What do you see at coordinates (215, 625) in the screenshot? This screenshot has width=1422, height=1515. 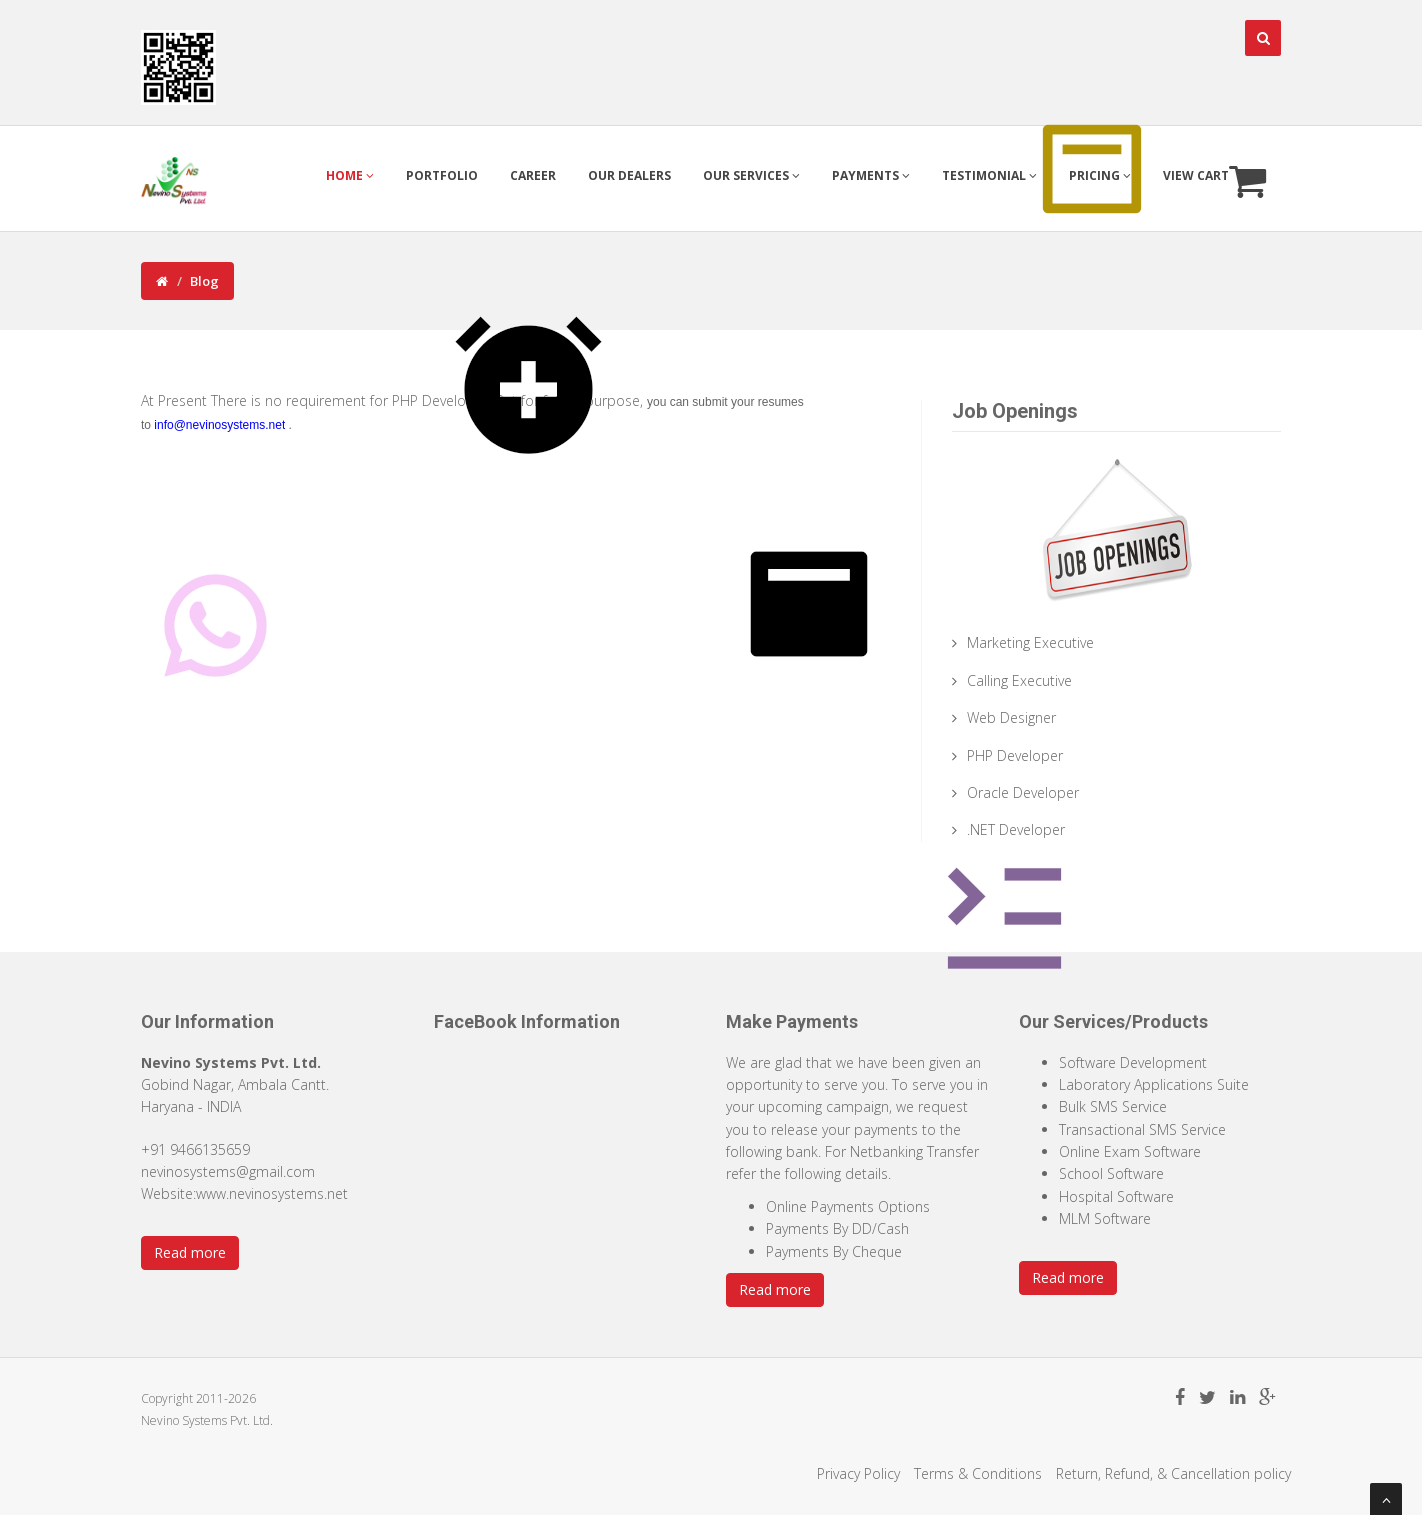 I see `open WhatsApp messaging app` at bounding box center [215, 625].